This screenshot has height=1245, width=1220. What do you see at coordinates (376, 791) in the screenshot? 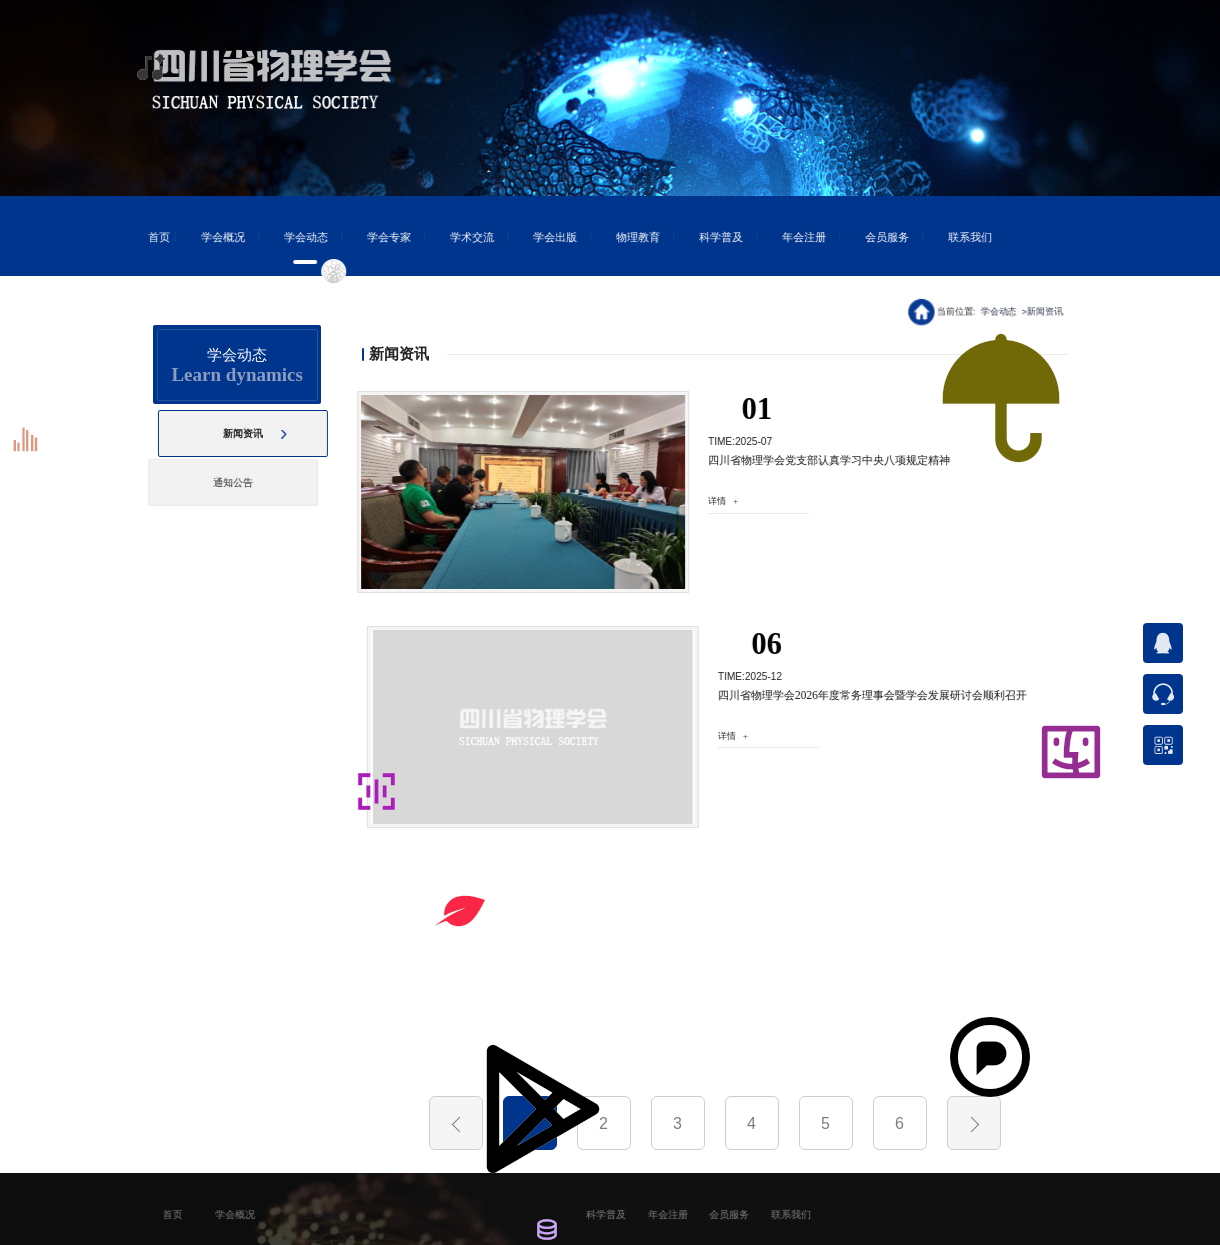
I see `activate voice recognition or speech input` at bounding box center [376, 791].